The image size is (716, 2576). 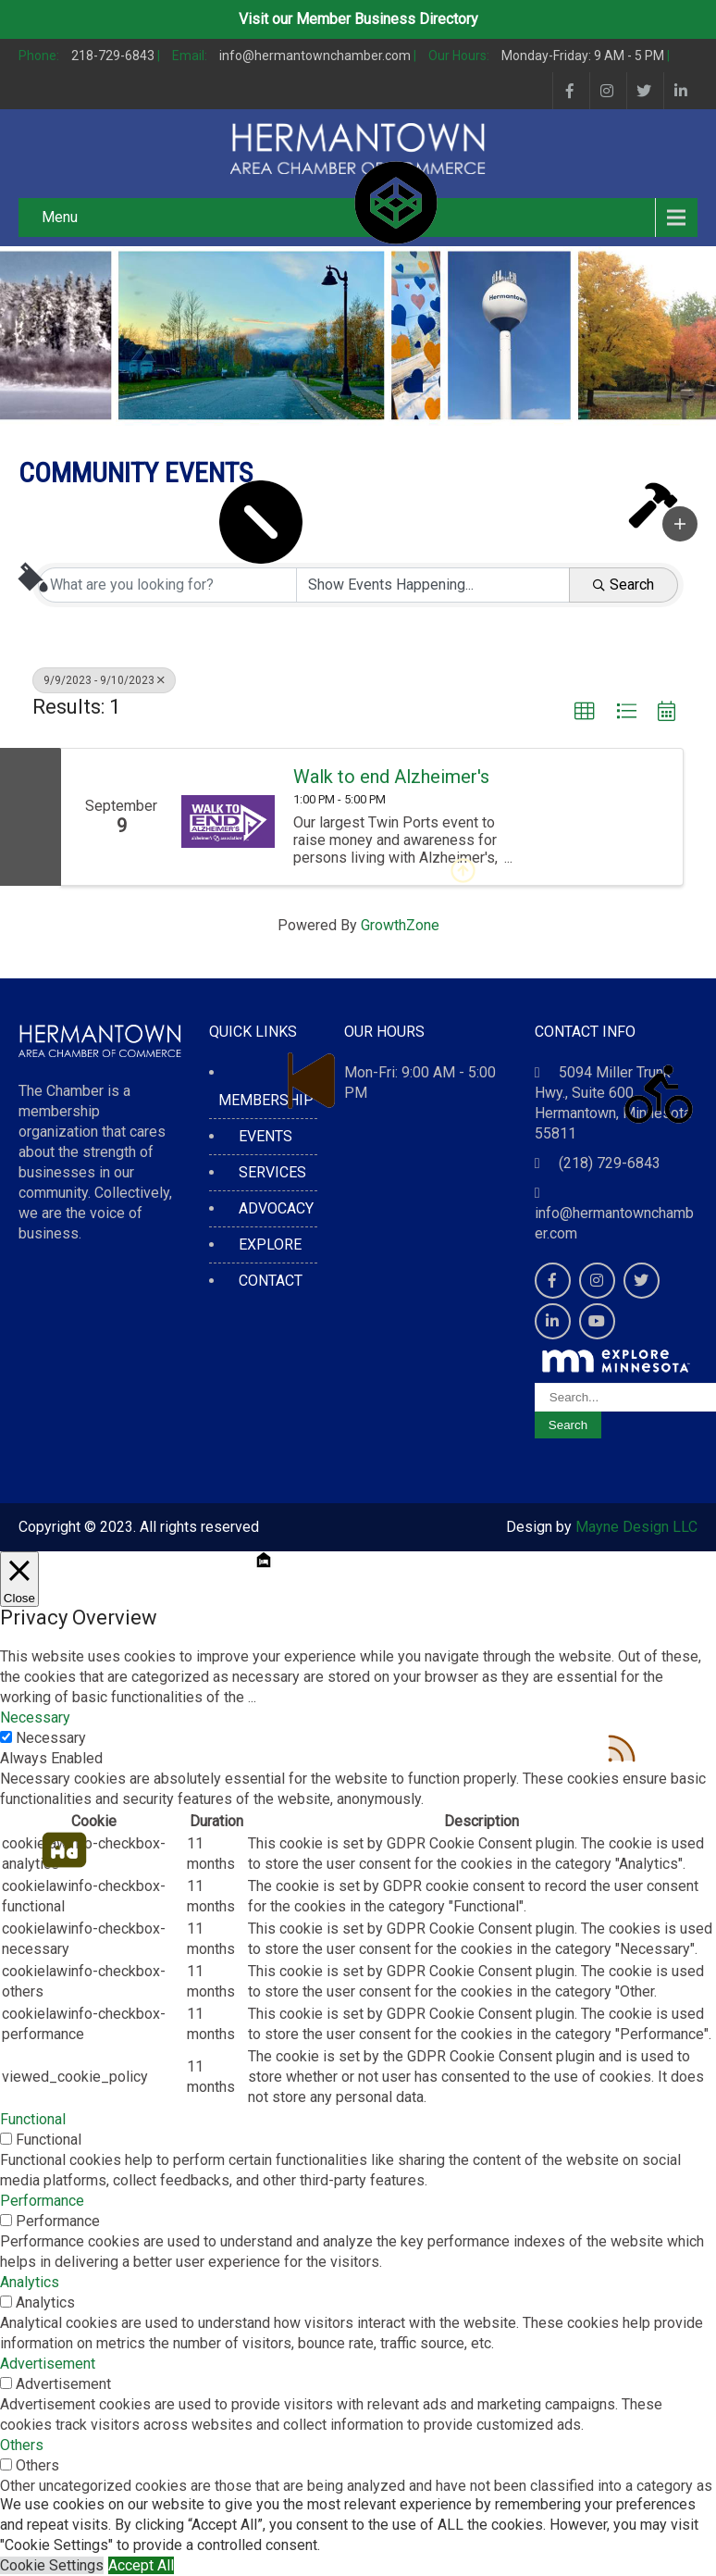 I want to click on find nearby overnight shelters, so click(x=264, y=1560).